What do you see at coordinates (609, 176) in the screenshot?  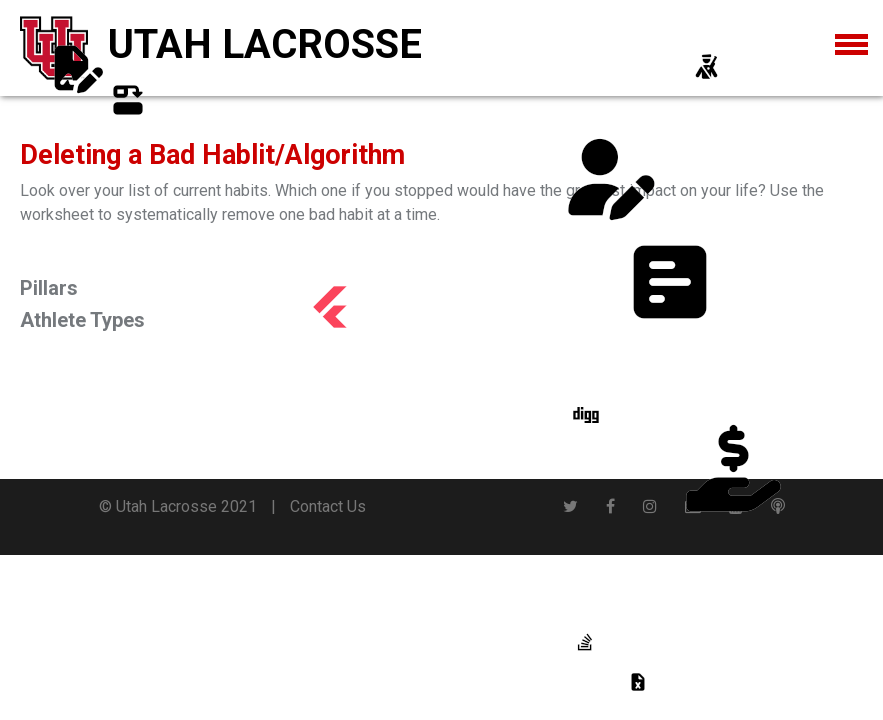 I see `edit user profile` at bounding box center [609, 176].